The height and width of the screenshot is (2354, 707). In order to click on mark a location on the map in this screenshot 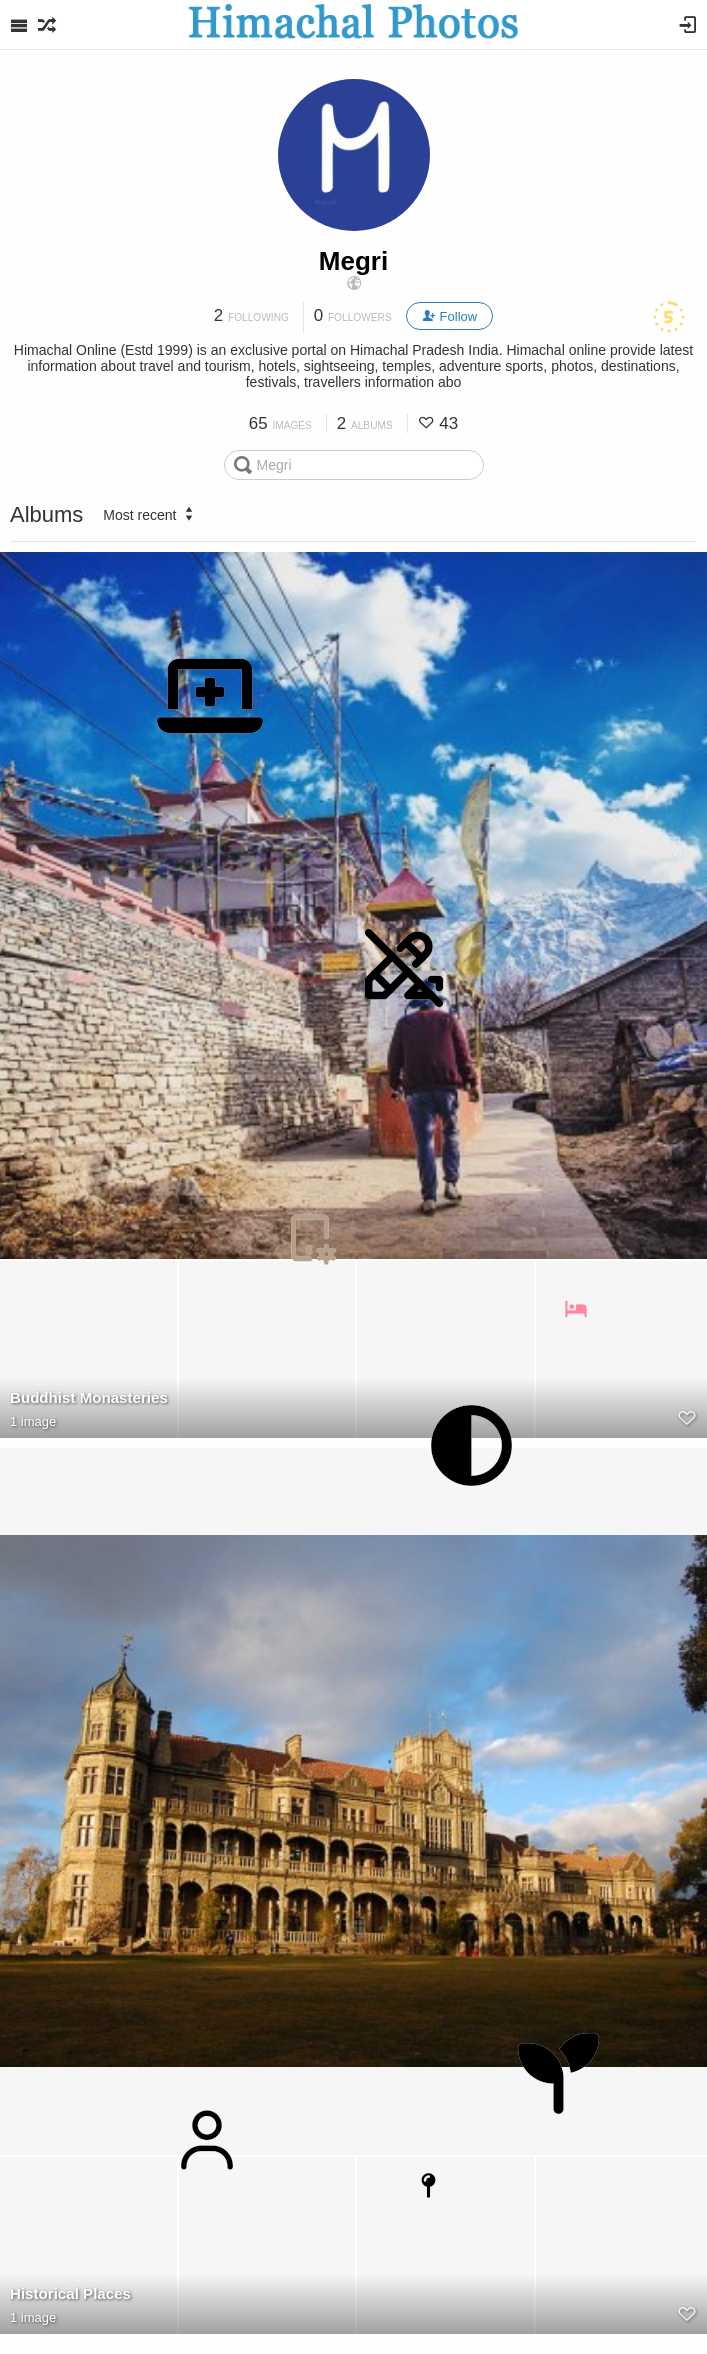, I will do `click(428, 2185)`.